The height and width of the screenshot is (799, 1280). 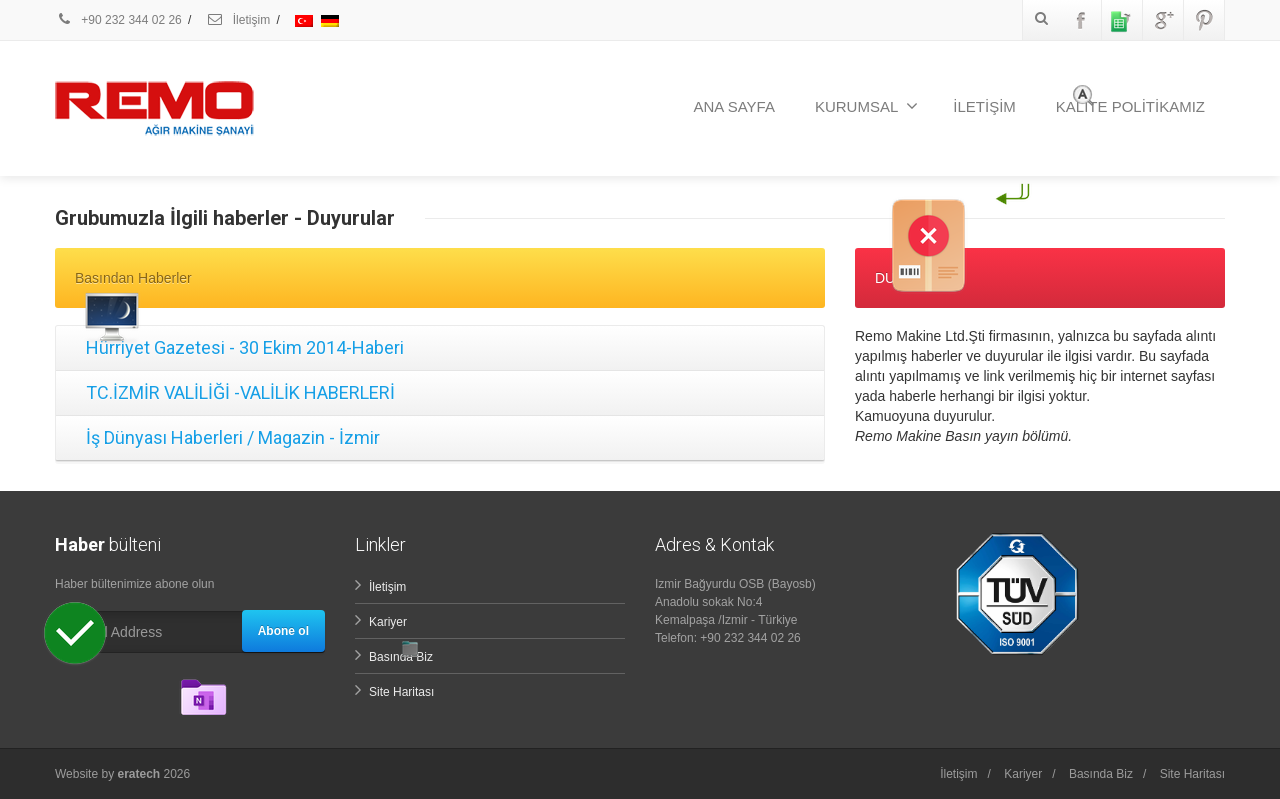 What do you see at coordinates (1119, 22) in the screenshot?
I see `open a google sheets document` at bounding box center [1119, 22].